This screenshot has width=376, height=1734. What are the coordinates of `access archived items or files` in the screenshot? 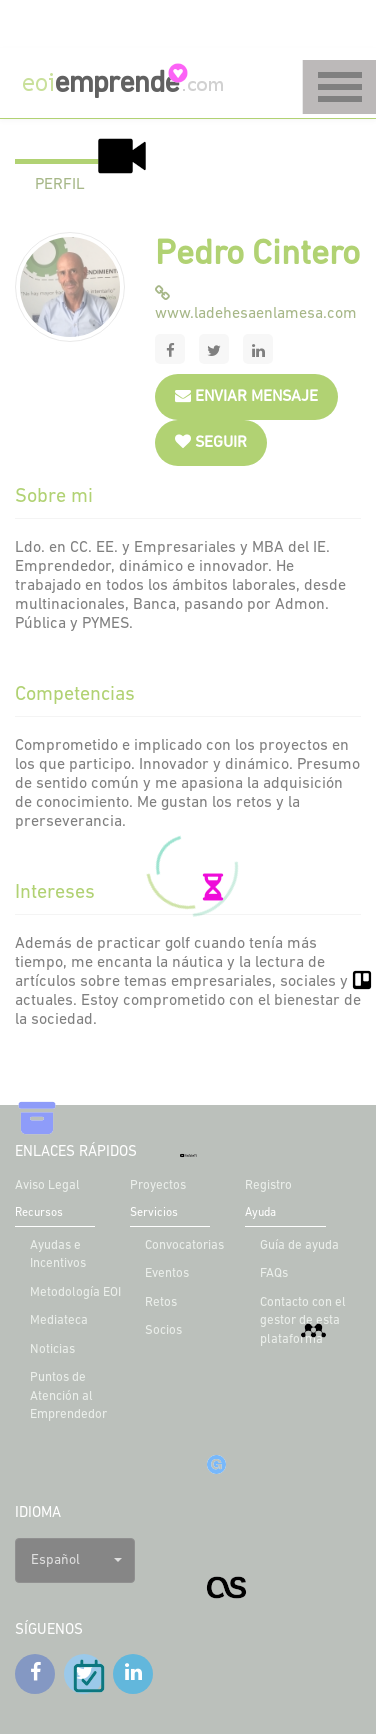 It's located at (37, 1118).